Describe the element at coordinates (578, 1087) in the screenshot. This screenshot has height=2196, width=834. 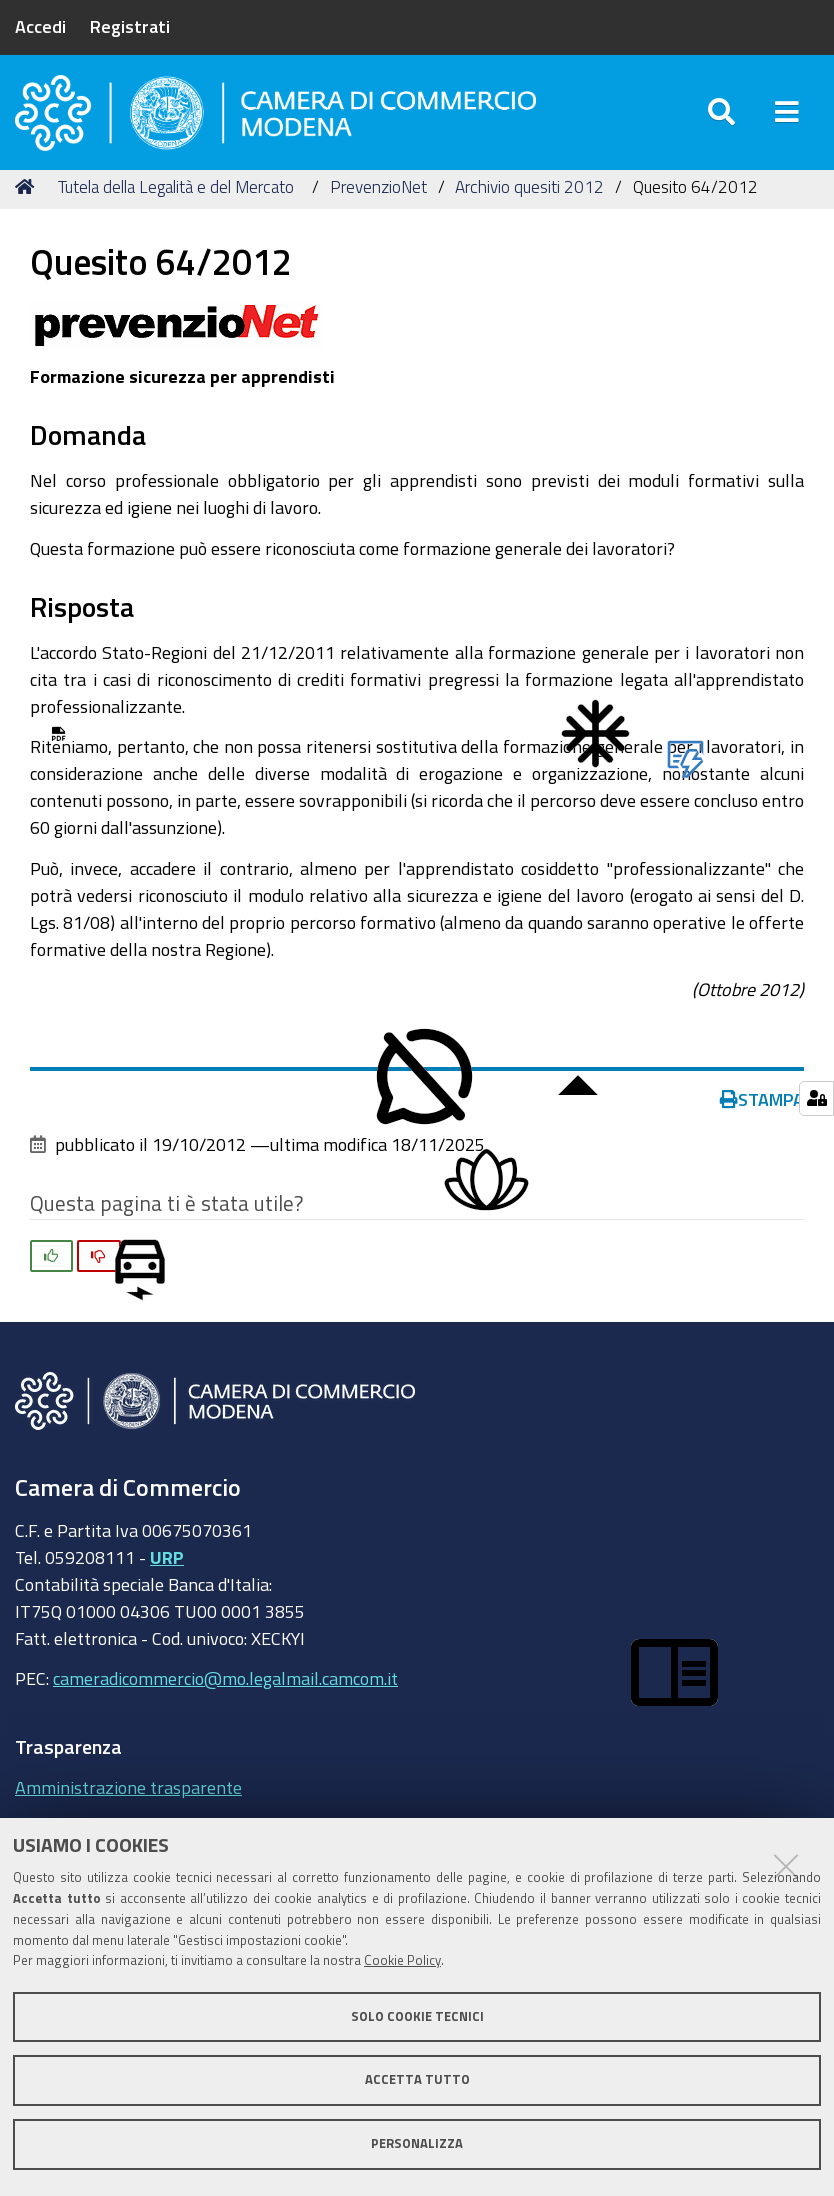
I see `expand or collapse a dropdown menu upward` at that location.